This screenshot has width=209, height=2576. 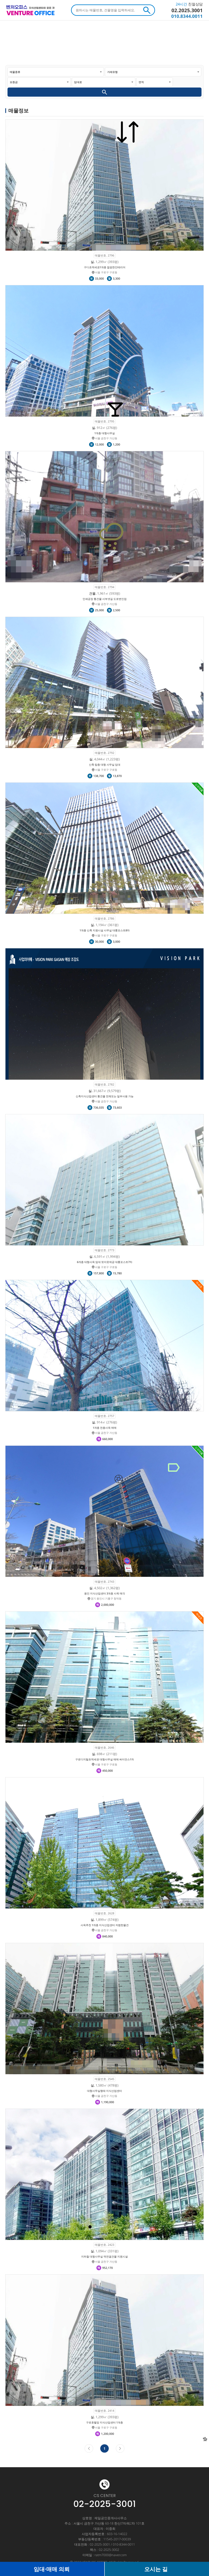 I want to click on add a tag or label to an item, so click(x=173, y=1467).